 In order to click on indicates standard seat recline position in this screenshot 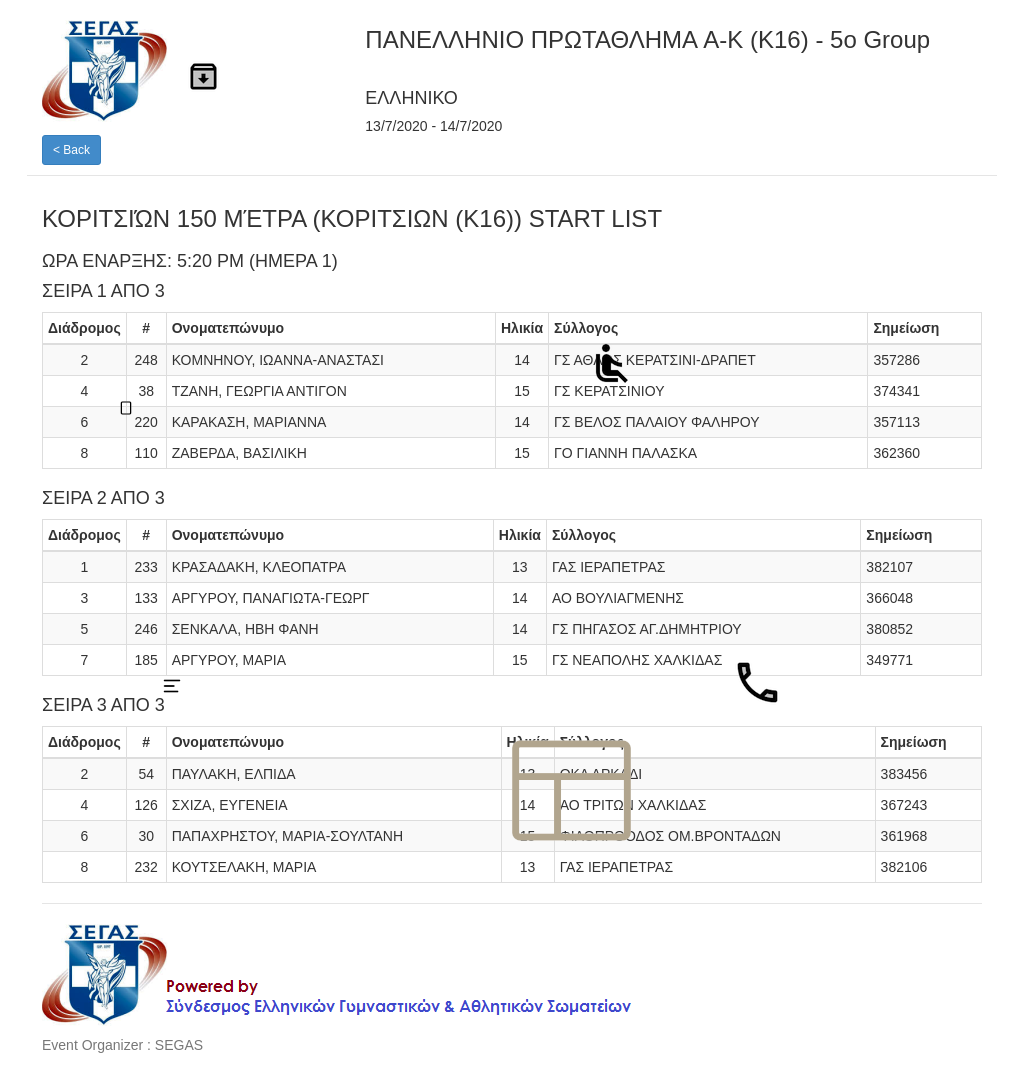, I will do `click(612, 364)`.